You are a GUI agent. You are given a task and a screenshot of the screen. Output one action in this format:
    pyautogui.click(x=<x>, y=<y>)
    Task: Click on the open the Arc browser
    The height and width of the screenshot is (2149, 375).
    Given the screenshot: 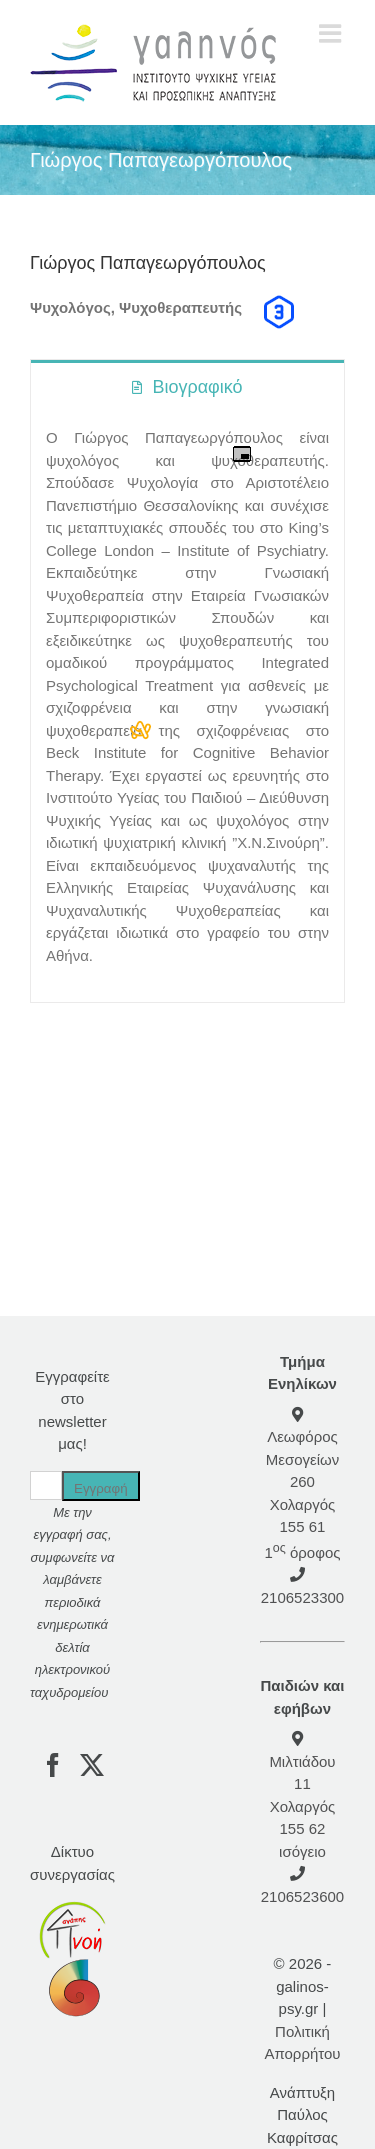 What is the action you would take?
    pyautogui.click(x=140, y=730)
    